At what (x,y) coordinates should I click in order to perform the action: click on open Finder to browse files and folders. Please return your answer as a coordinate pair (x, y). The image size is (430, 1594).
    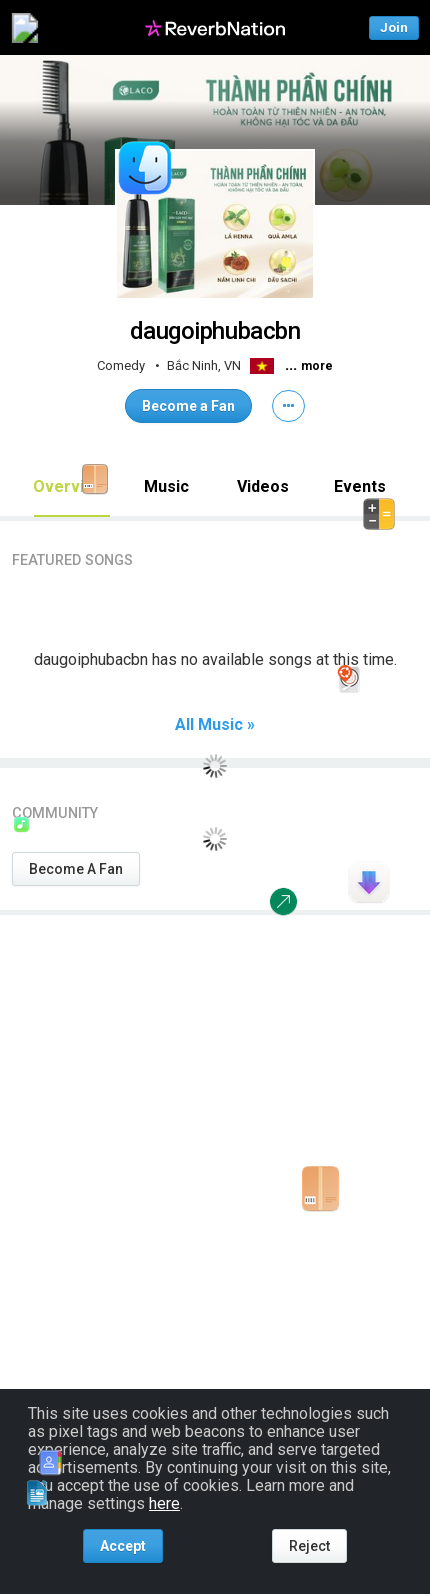
    Looking at the image, I should click on (145, 168).